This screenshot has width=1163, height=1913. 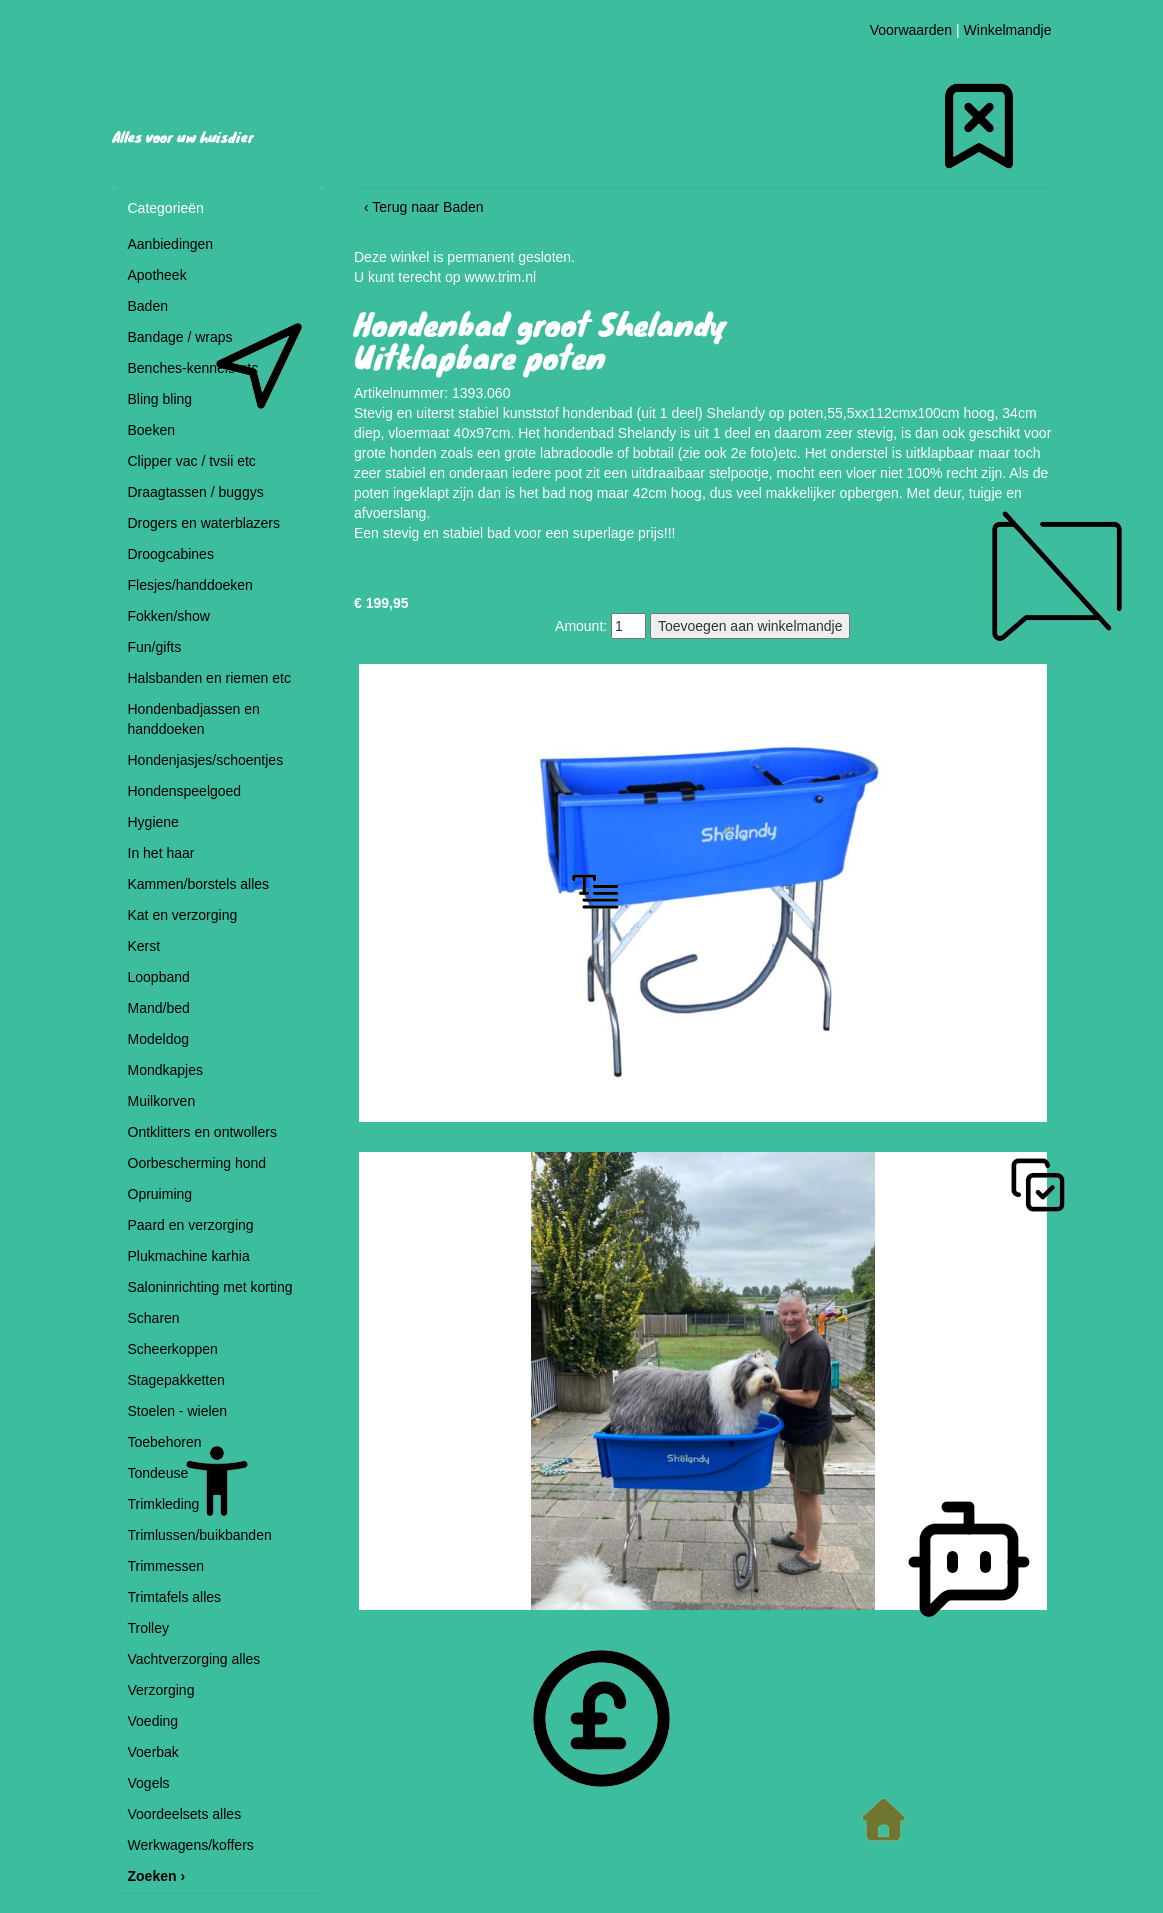 What do you see at coordinates (601, 1718) in the screenshot?
I see `view balance in british pounds` at bounding box center [601, 1718].